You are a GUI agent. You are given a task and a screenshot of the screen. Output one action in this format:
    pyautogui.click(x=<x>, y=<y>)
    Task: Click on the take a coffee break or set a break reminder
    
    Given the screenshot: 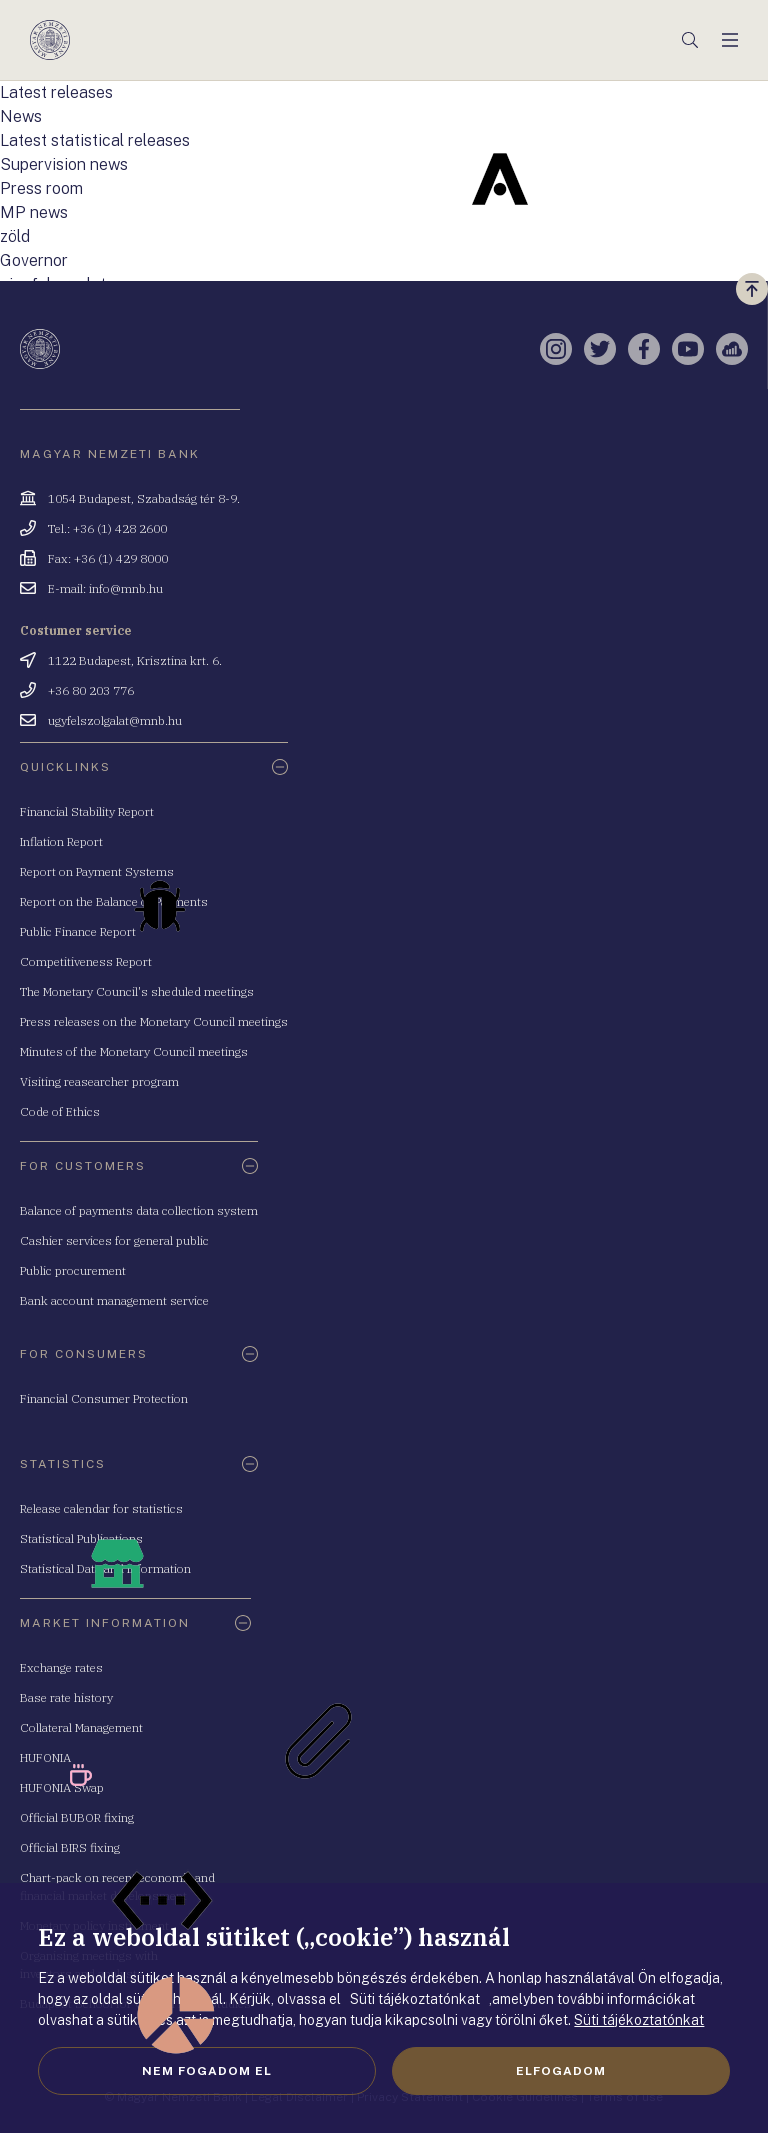 What is the action you would take?
    pyautogui.click(x=80, y=1775)
    